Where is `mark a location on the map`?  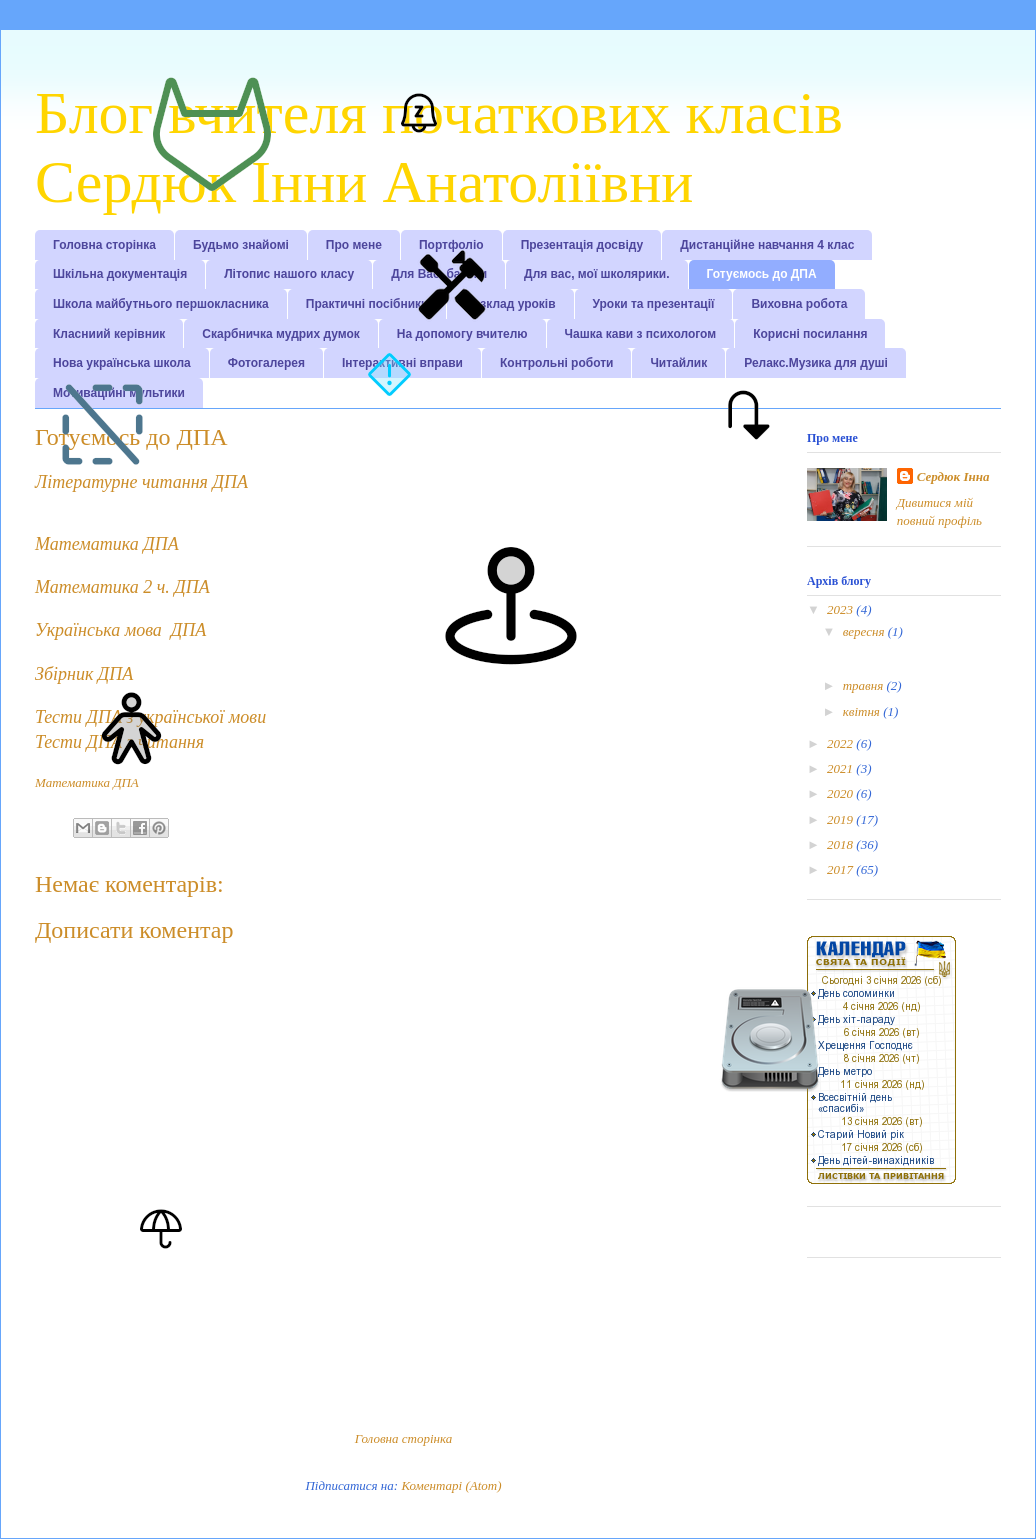 mark a location on the map is located at coordinates (511, 608).